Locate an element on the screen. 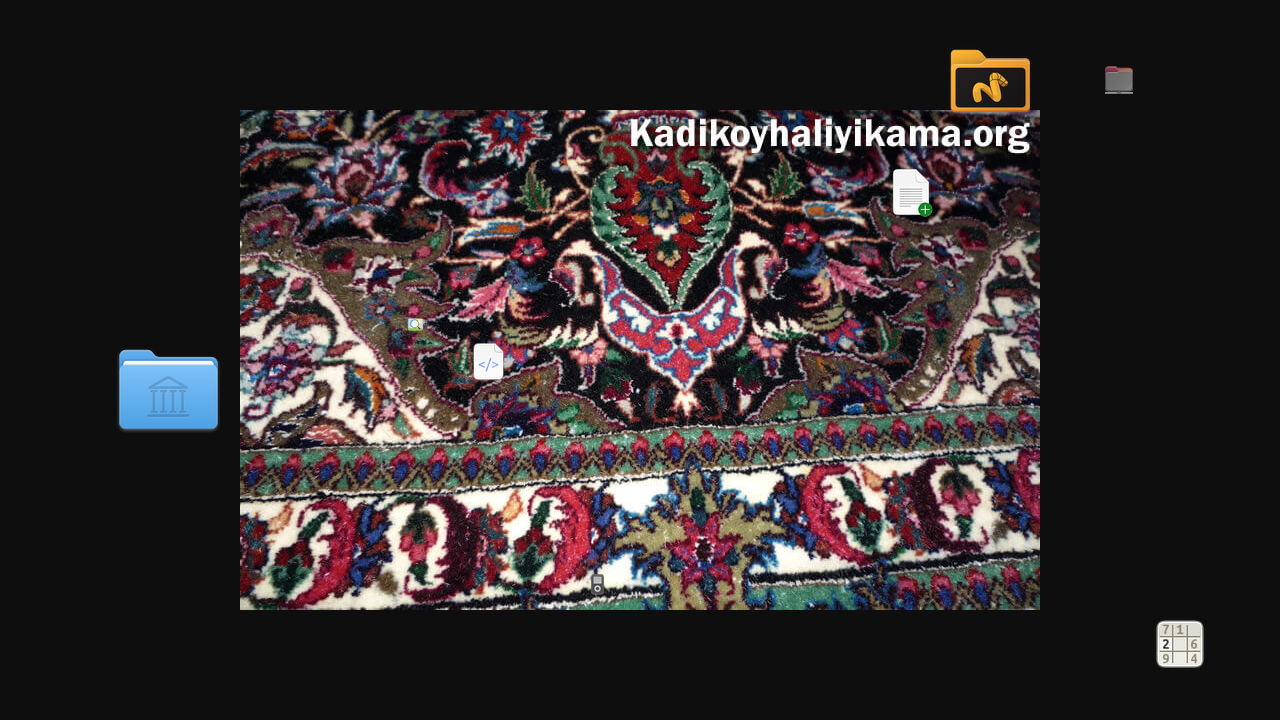  multimedia player device icon is located at coordinates (597, 584).